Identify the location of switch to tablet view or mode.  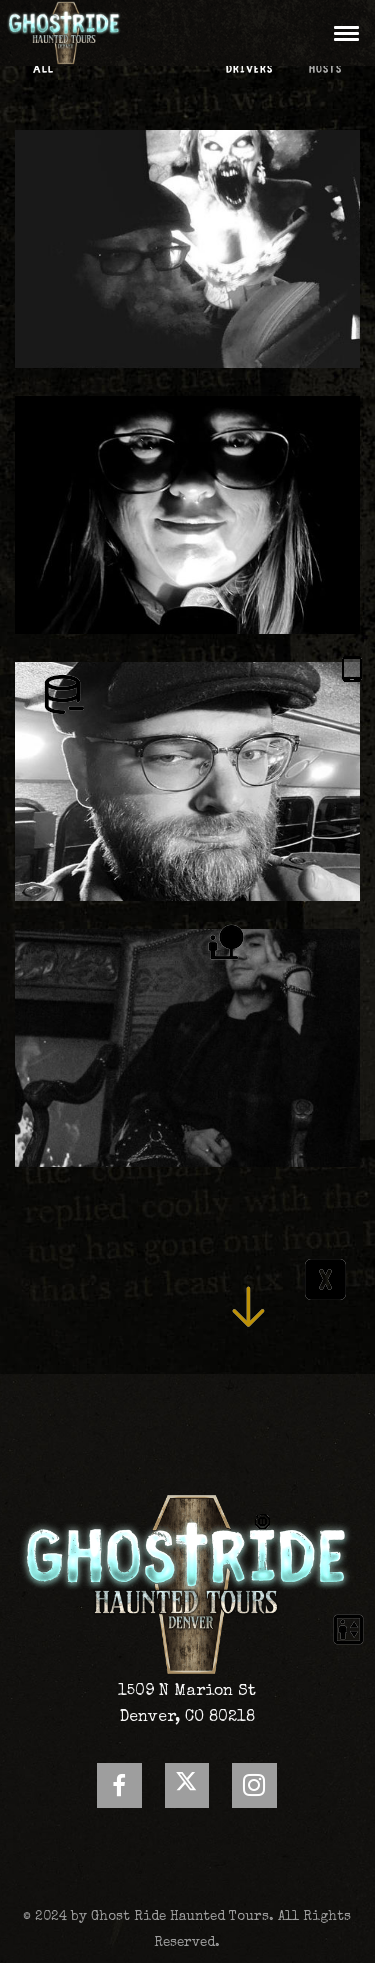
(352, 669).